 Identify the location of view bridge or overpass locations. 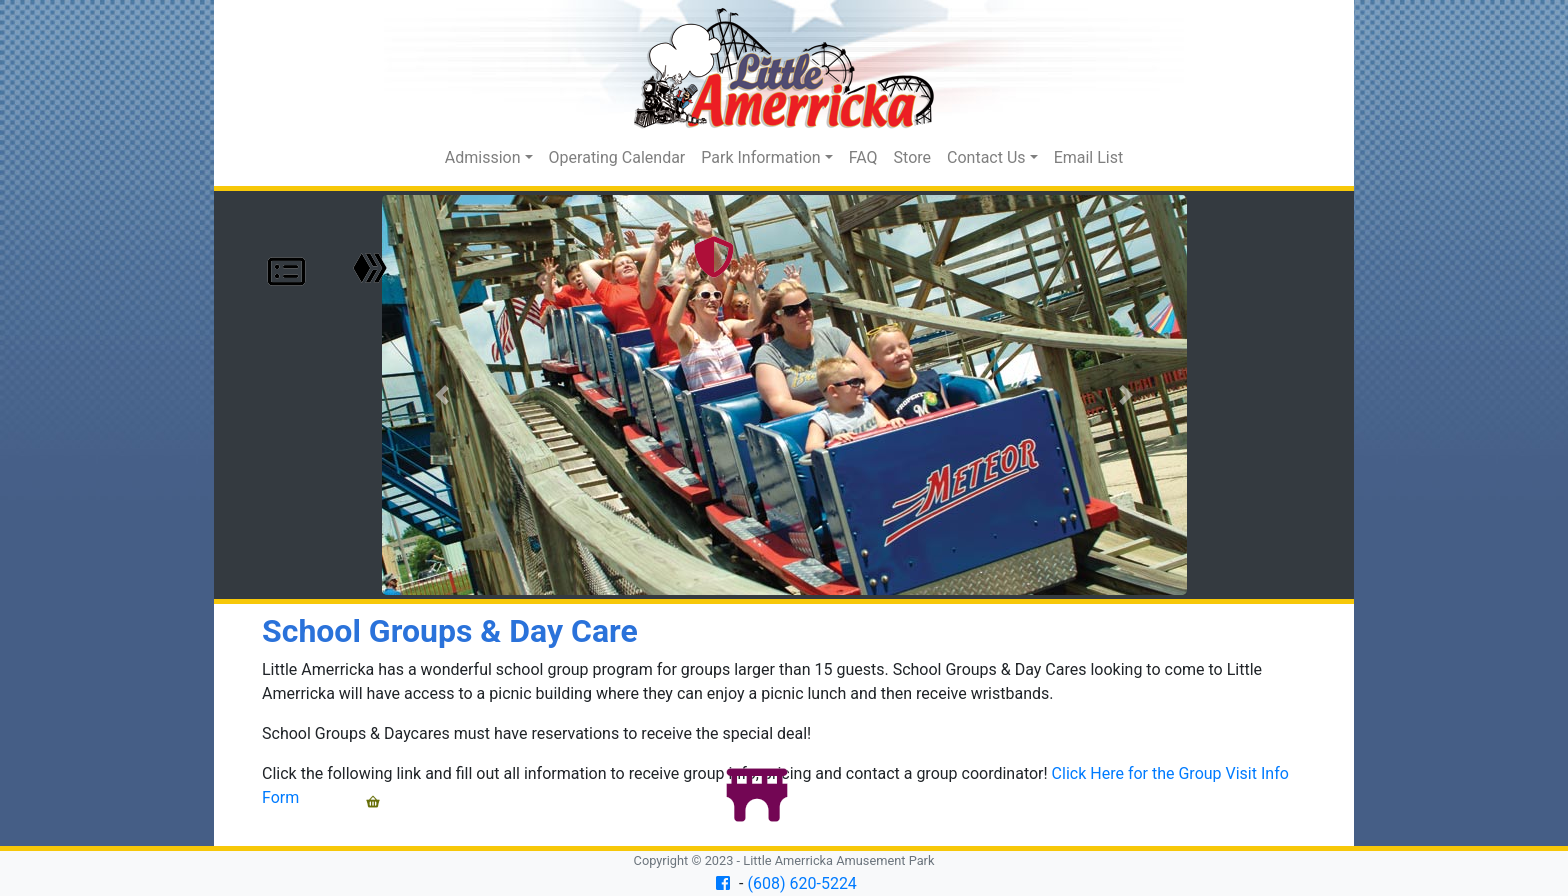
(757, 795).